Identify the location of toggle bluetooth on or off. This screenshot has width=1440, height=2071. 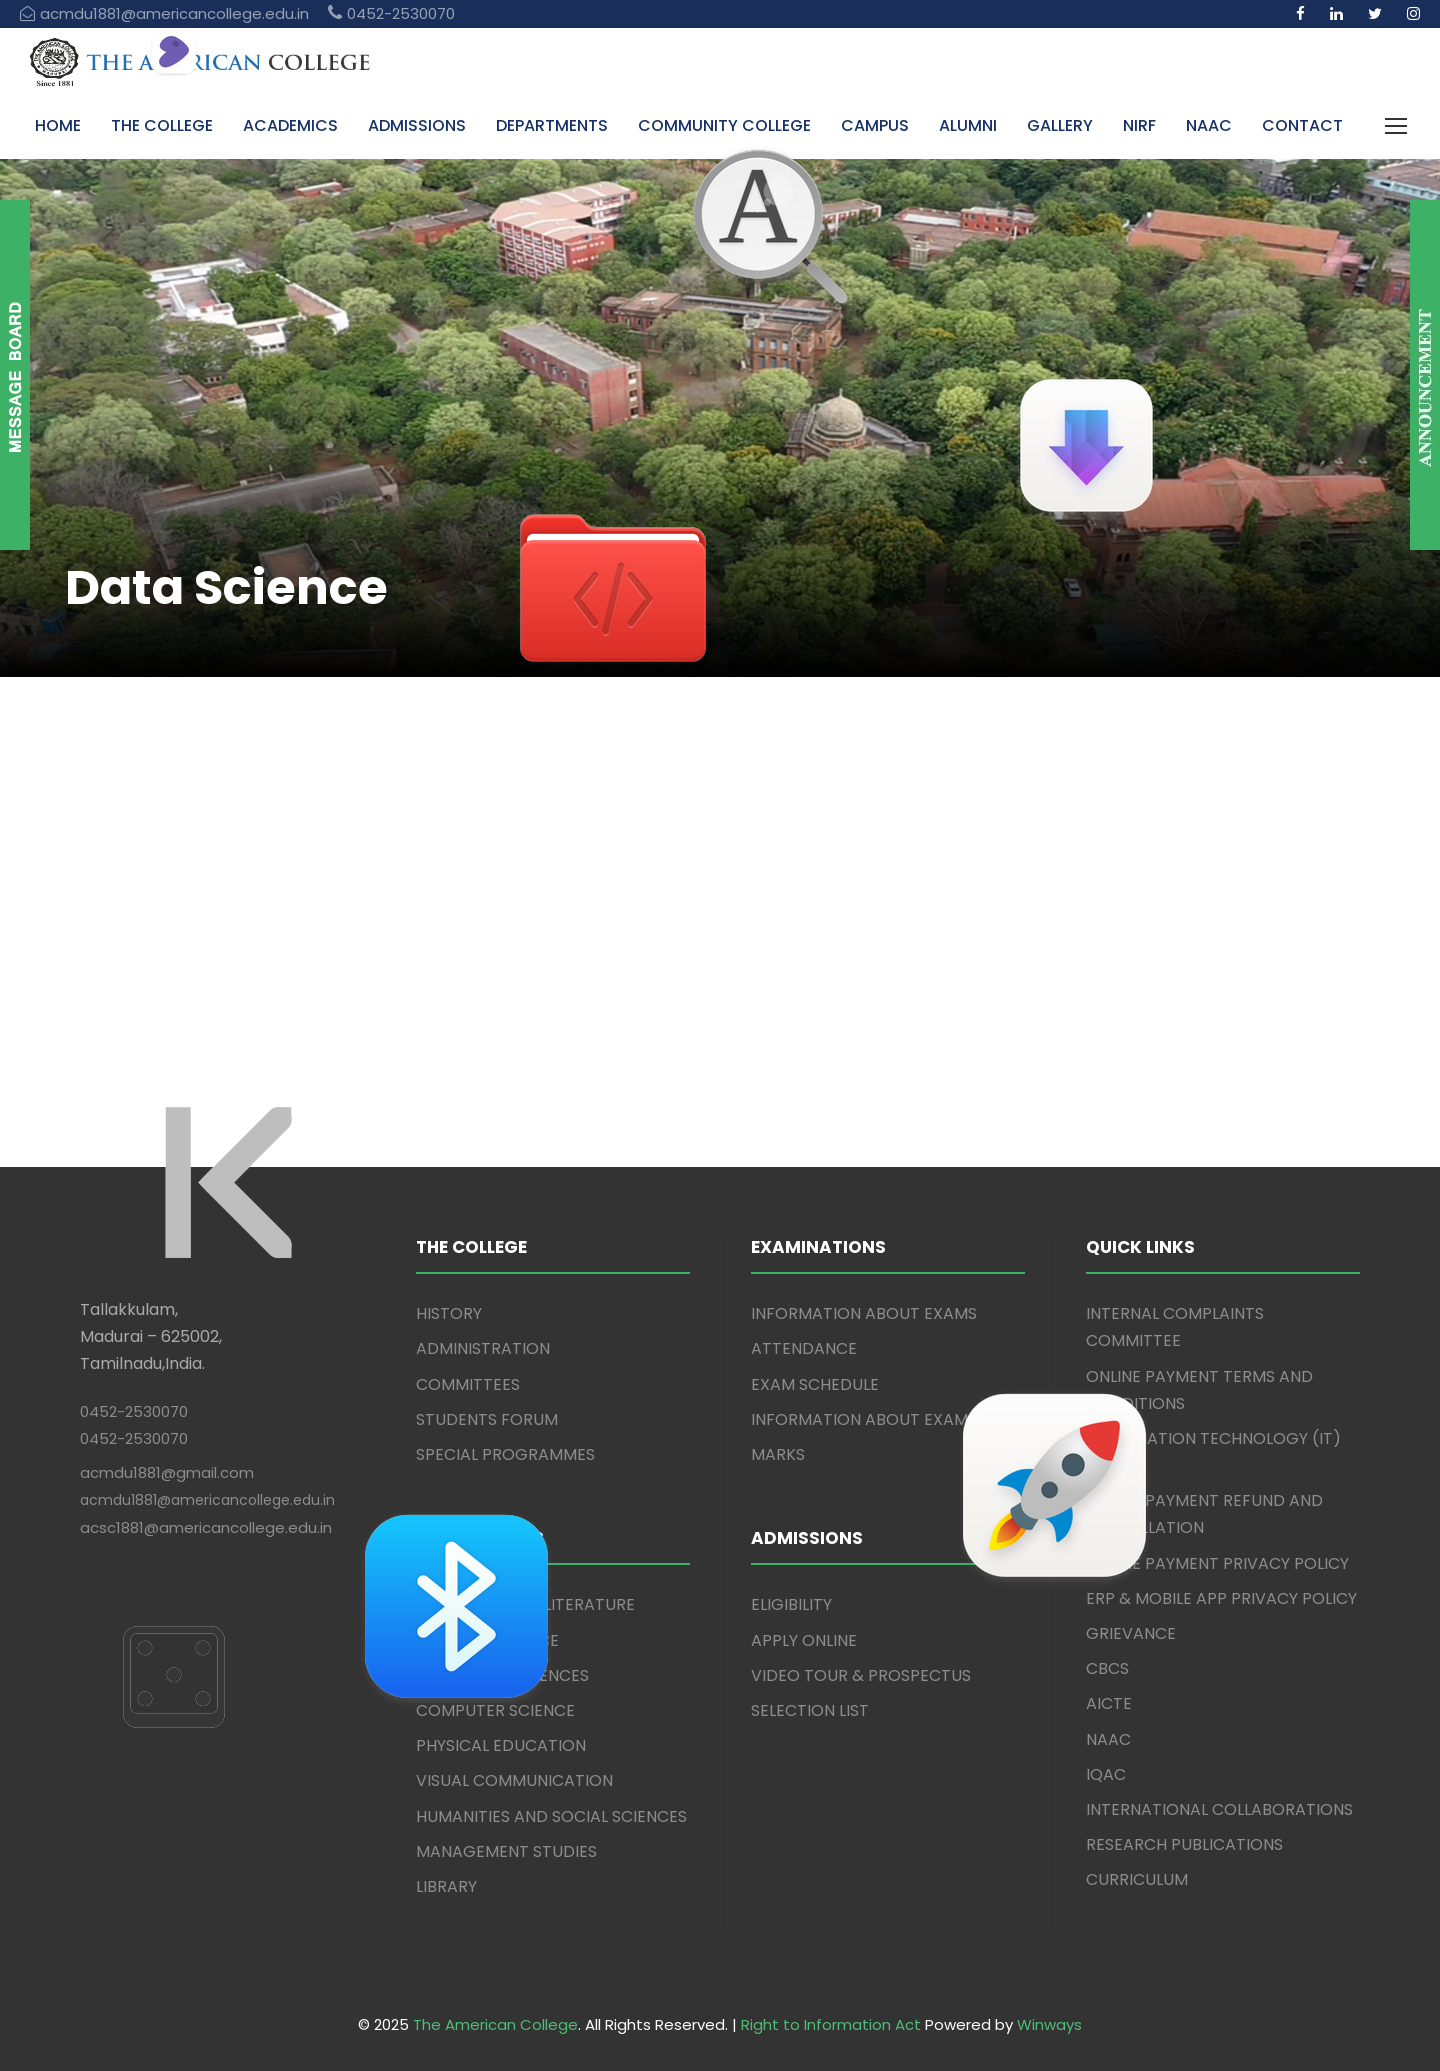
(456, 1606).